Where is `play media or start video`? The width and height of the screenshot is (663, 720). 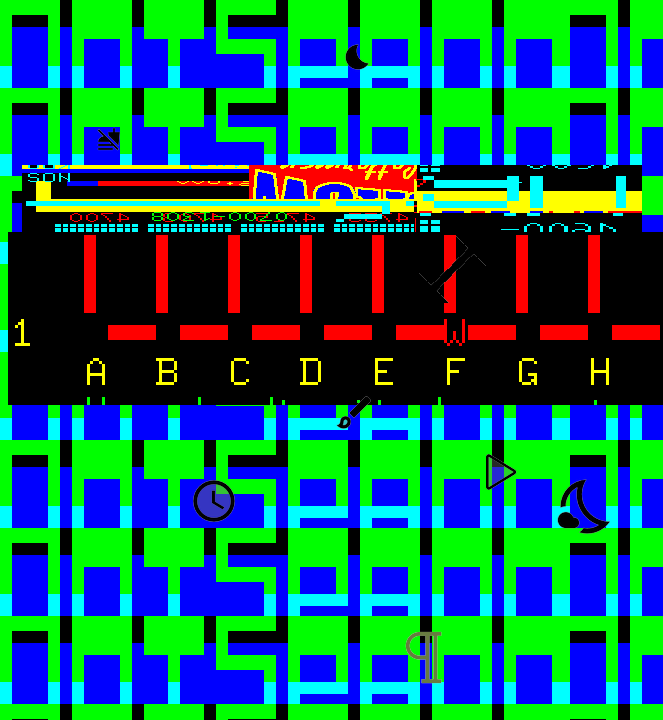 play media or start video is located at coordinates (497, 472).